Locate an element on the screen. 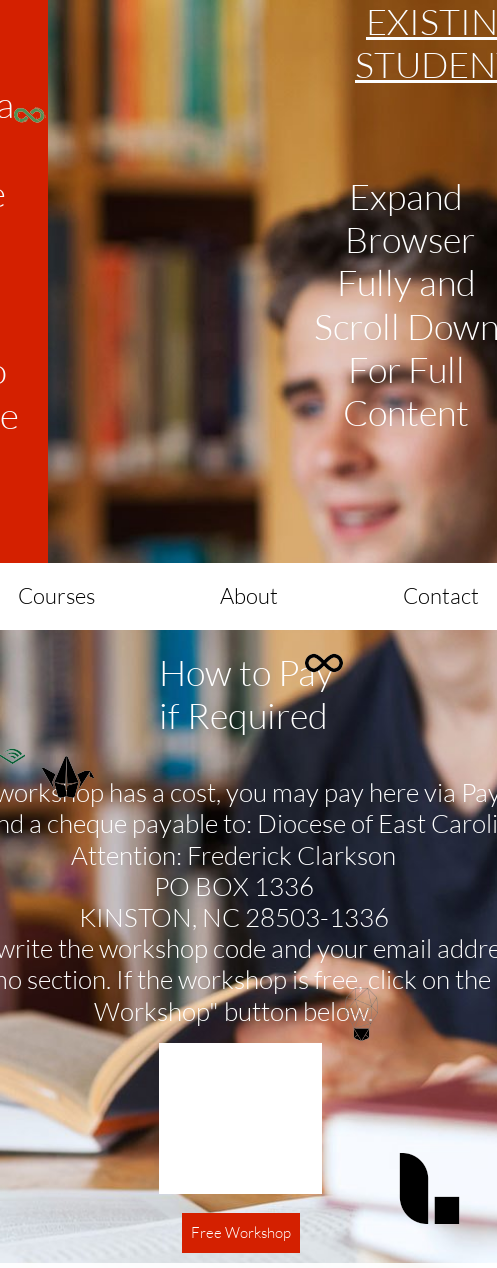  logstash data processing pipeline logo is located at coordinates (429, 1188).